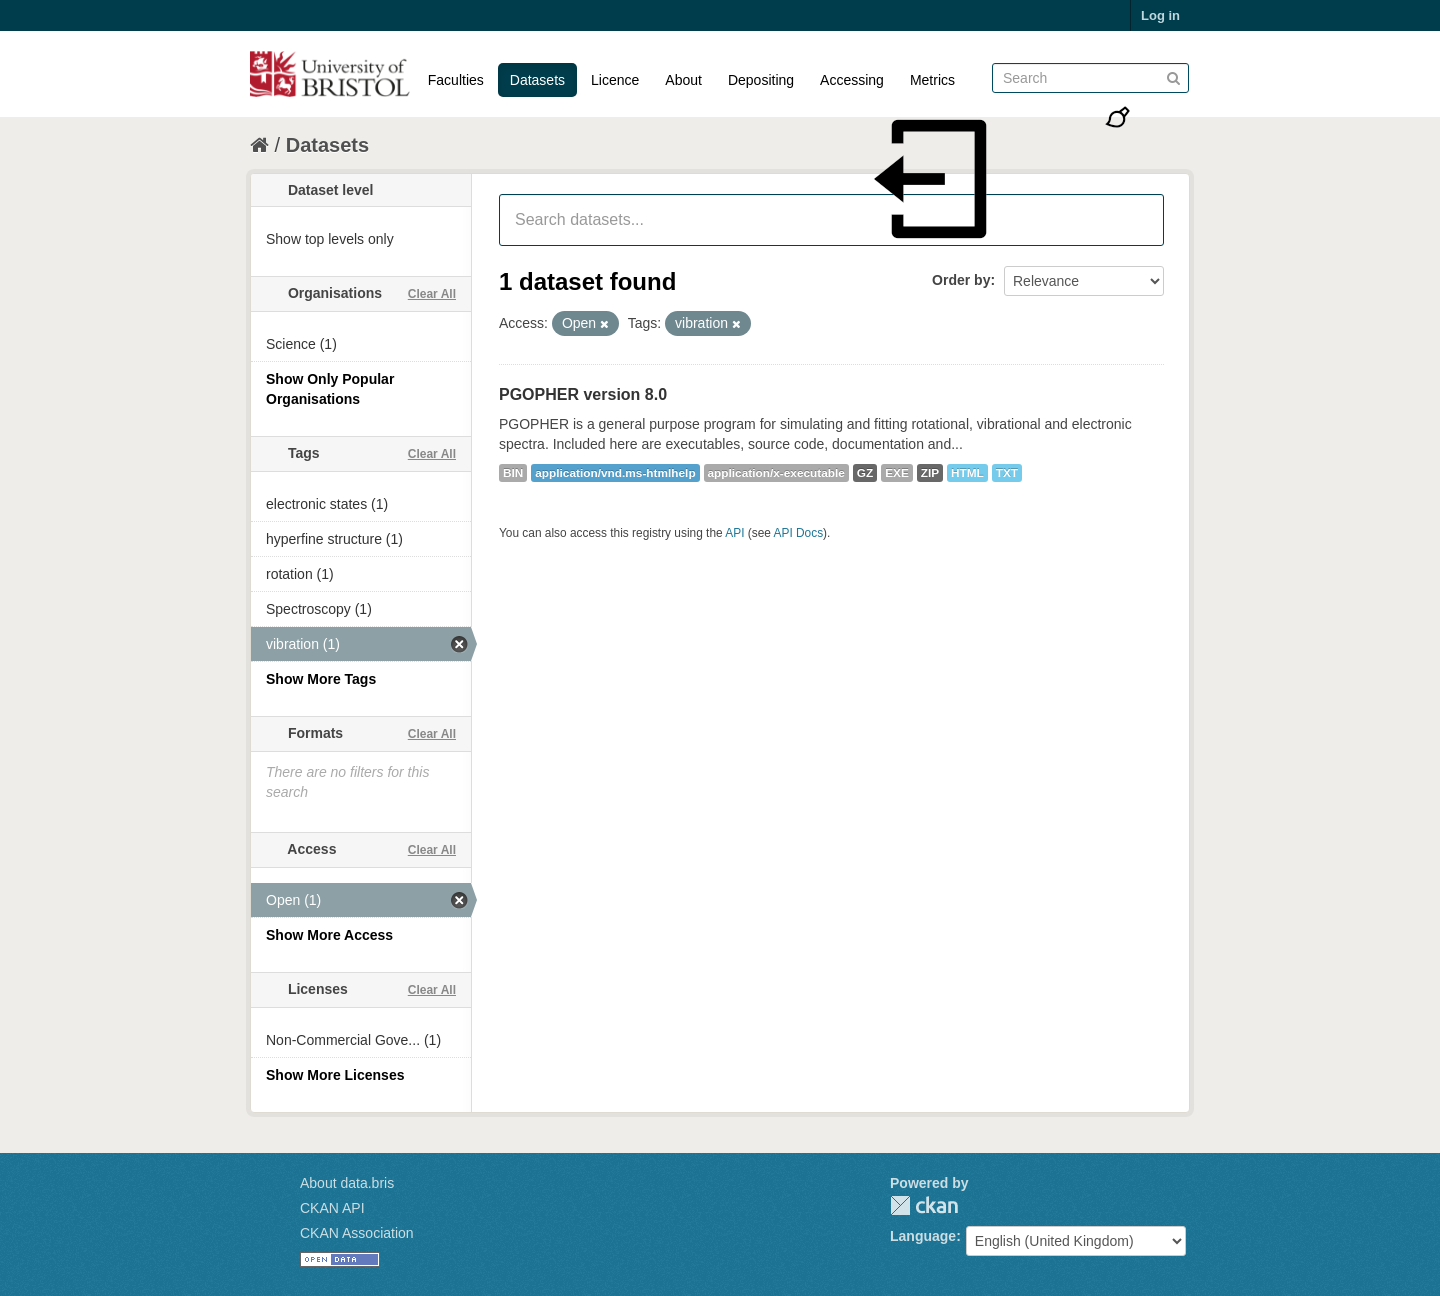 The height and width of the screenshot is (1296, 1440). Describe the element at coordinates (1117, 117) in the screenshot. I see `access brush or painting tools` at that location.